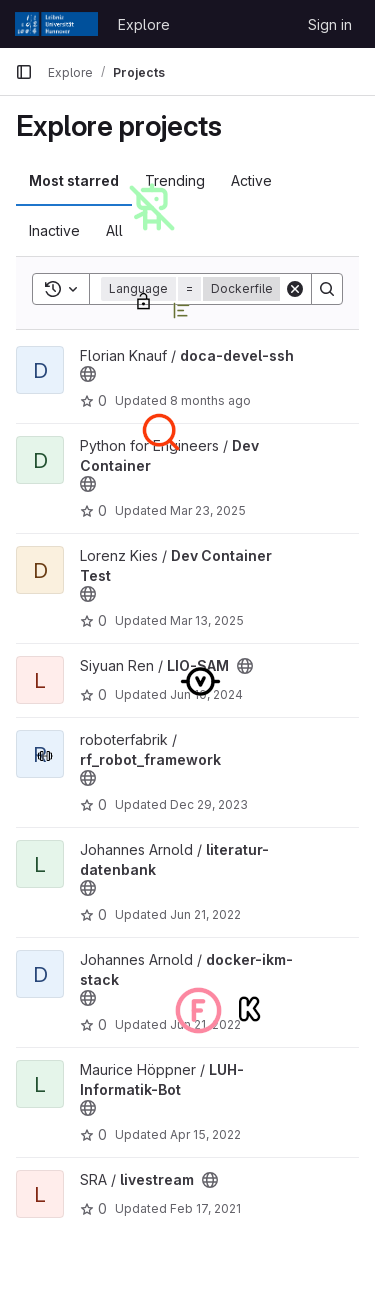 The width and height of the screenshot is (375, 1291). I want to click on voltmeter component in a circuit diagram, so click(200, 681).